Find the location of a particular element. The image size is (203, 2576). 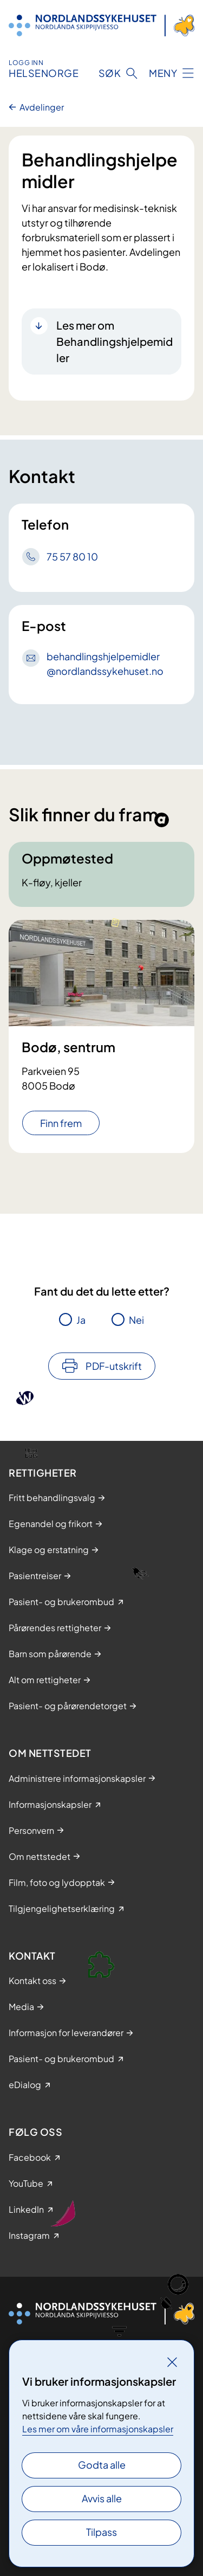

phoenix framework logo is located at coordinates (140, 1574).